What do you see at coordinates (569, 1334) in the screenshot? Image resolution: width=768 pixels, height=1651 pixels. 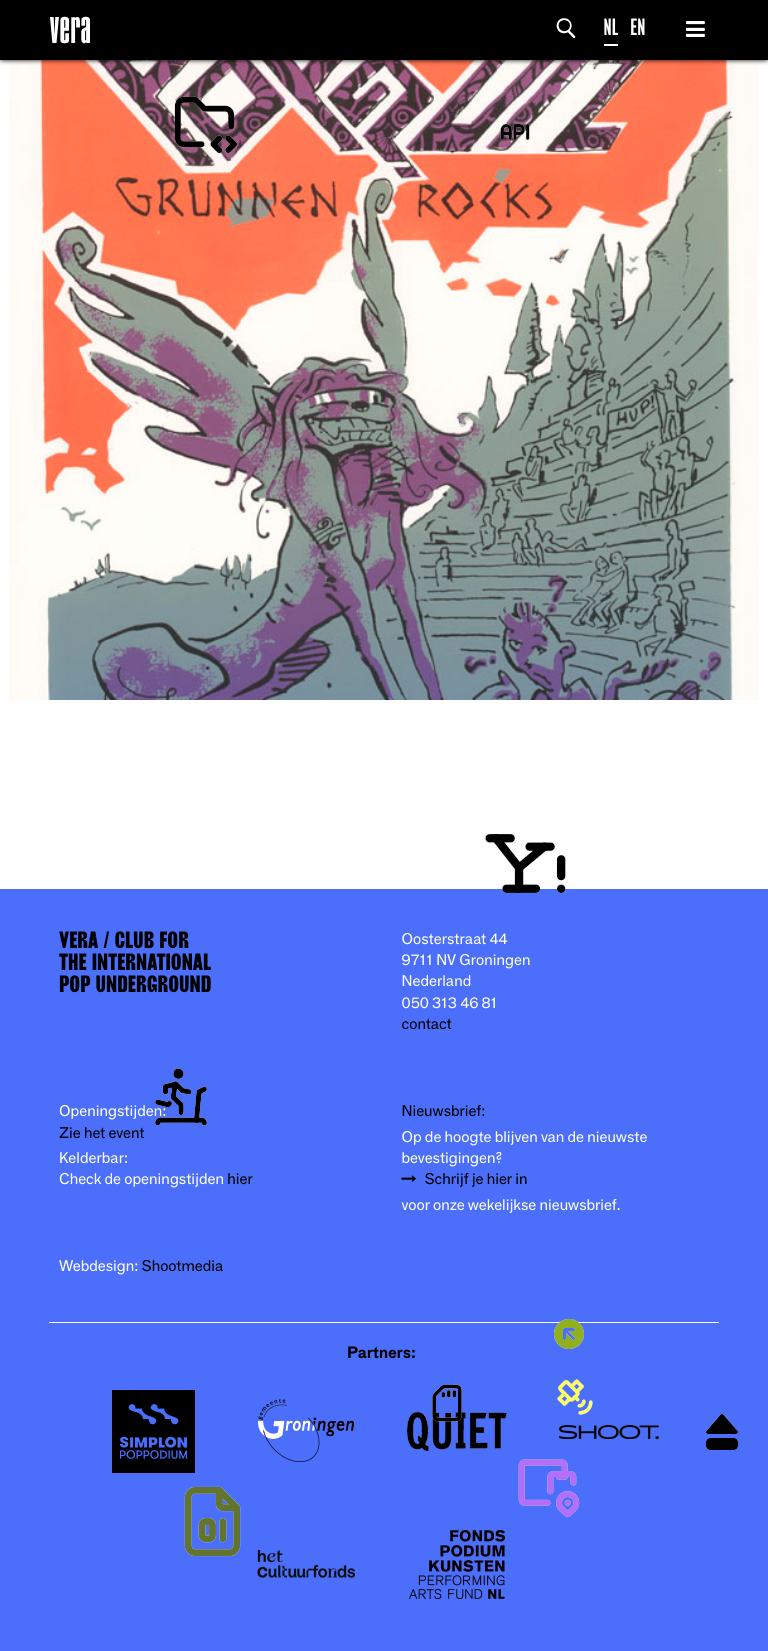 I see `navigate back to previous screen` at bounding box center [569, 1334].